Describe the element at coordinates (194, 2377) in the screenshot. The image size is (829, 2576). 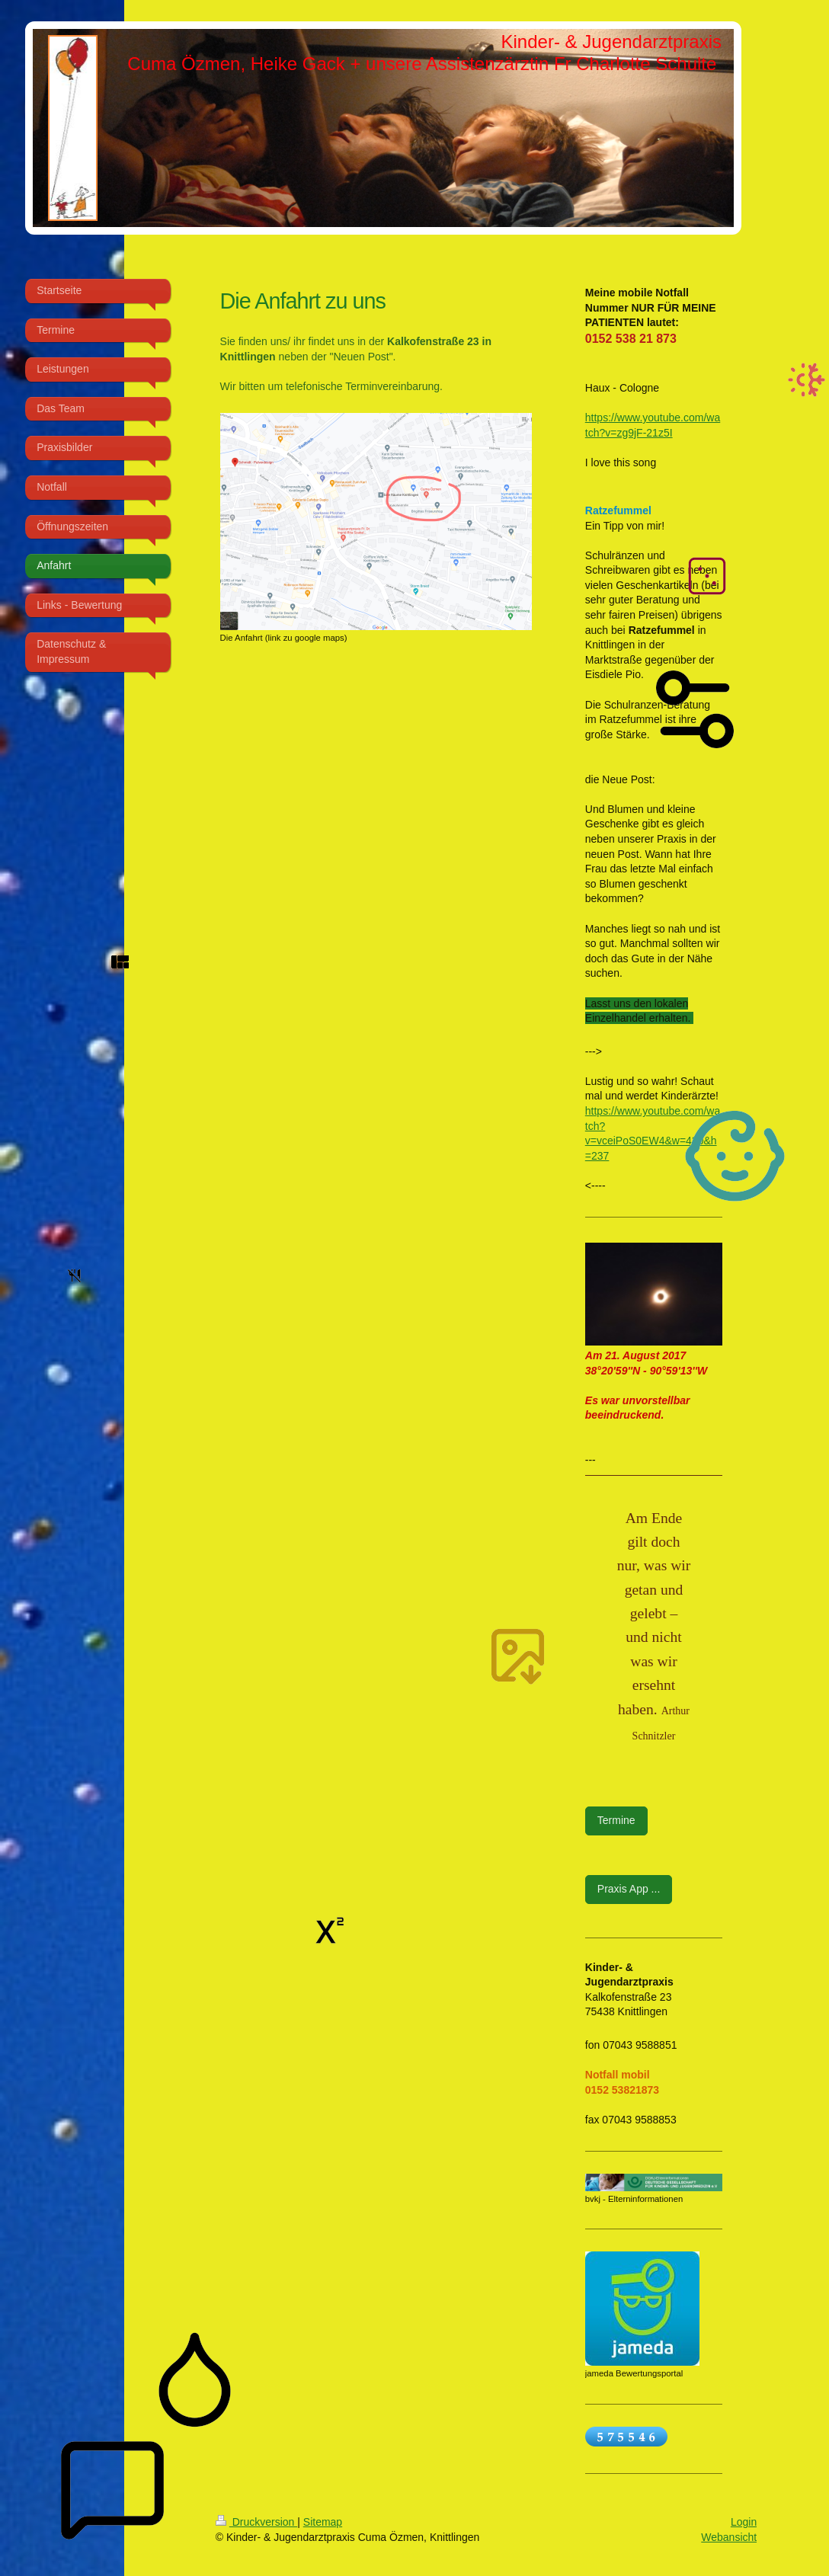
I see `adjust water or hydration settings` at that location.